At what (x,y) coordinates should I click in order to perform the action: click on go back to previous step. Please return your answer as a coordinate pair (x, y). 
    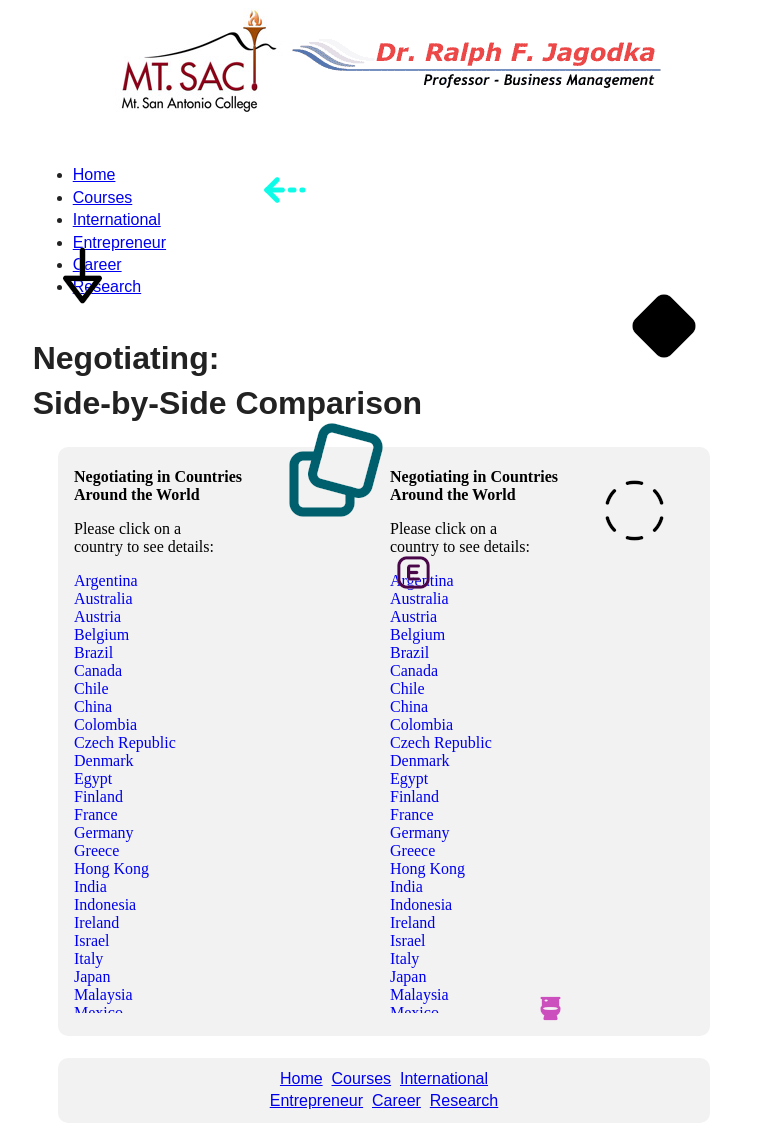
    Looking at the image, I should click on (285, 190).